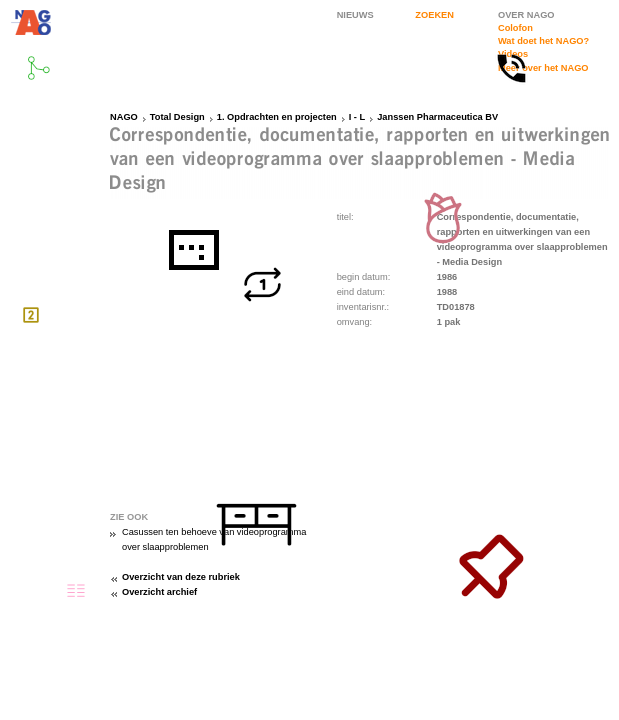 This screenshot has width=619, height=720. What do you see at coordinates (489, 569) in the screenshot?
I see `pin an item to keep it visible` at bounding box center [489, 569].